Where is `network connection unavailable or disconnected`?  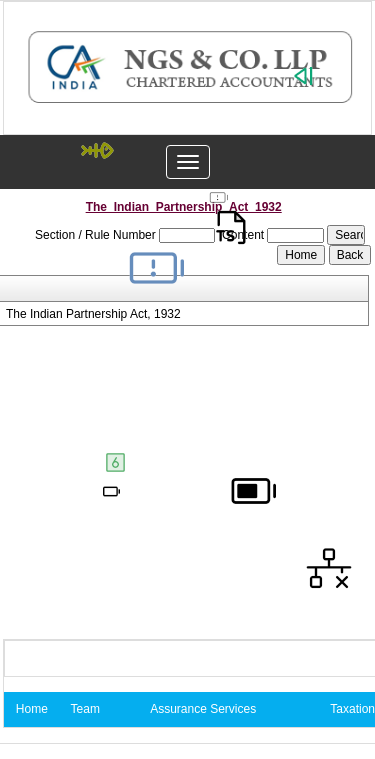 network connection unavailable or disconnected is located at coordinates (329, 569).